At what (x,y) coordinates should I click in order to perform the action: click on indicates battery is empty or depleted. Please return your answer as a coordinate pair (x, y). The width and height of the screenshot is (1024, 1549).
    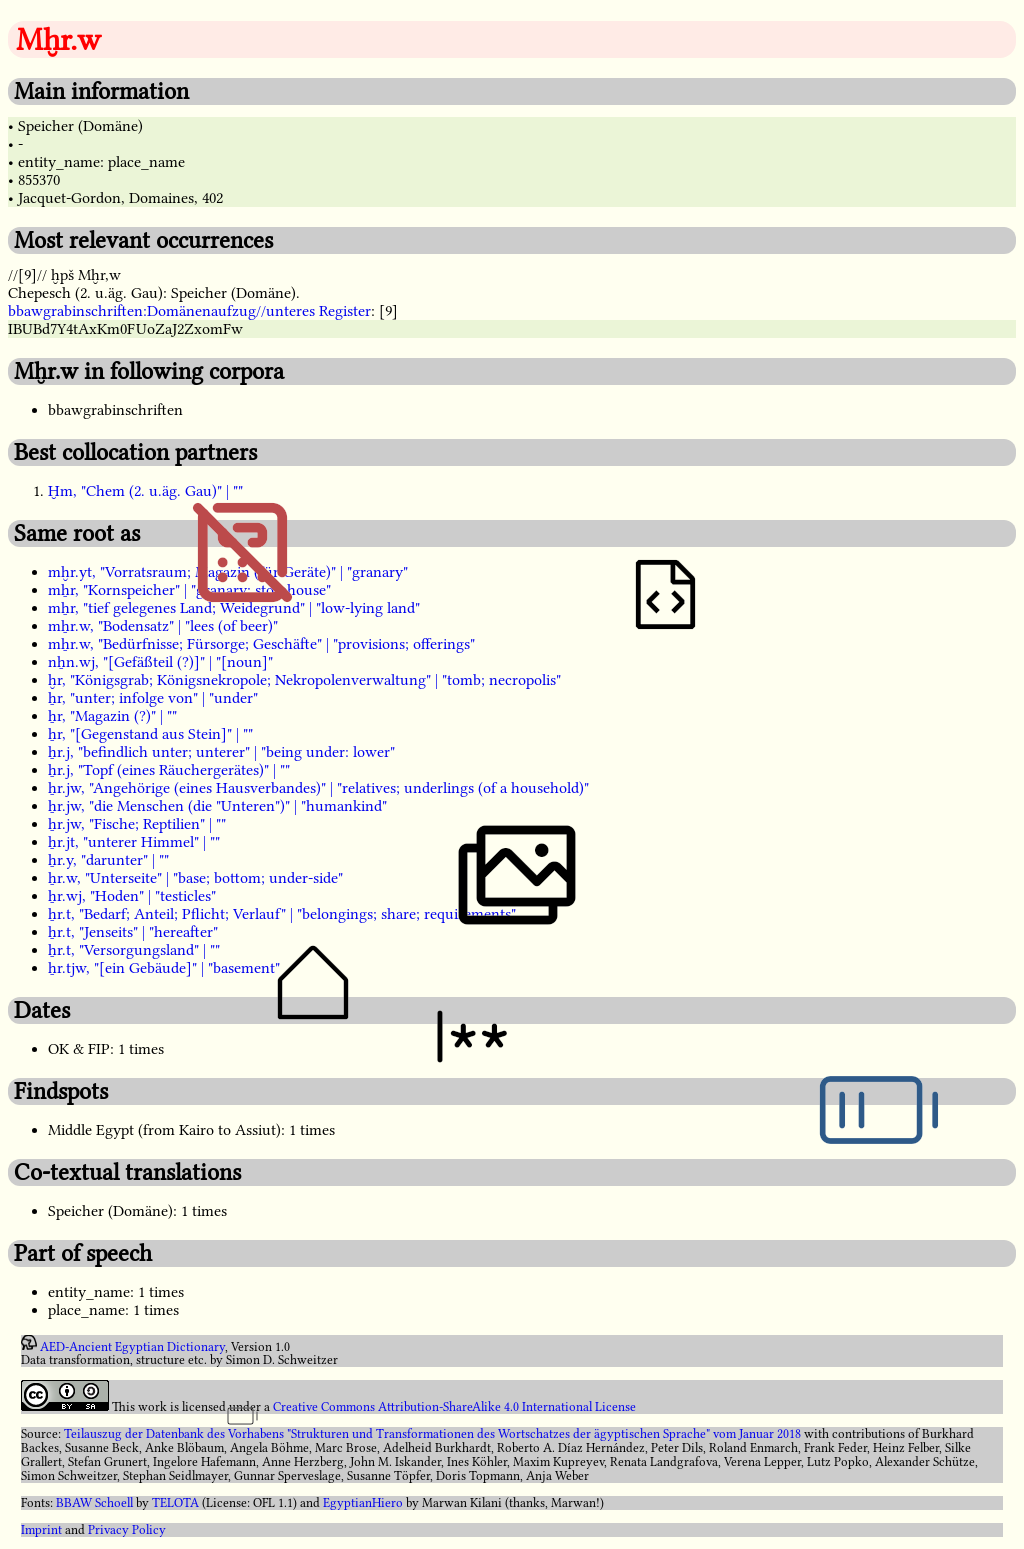
    Looking at the image, I should click on (242, 1416).